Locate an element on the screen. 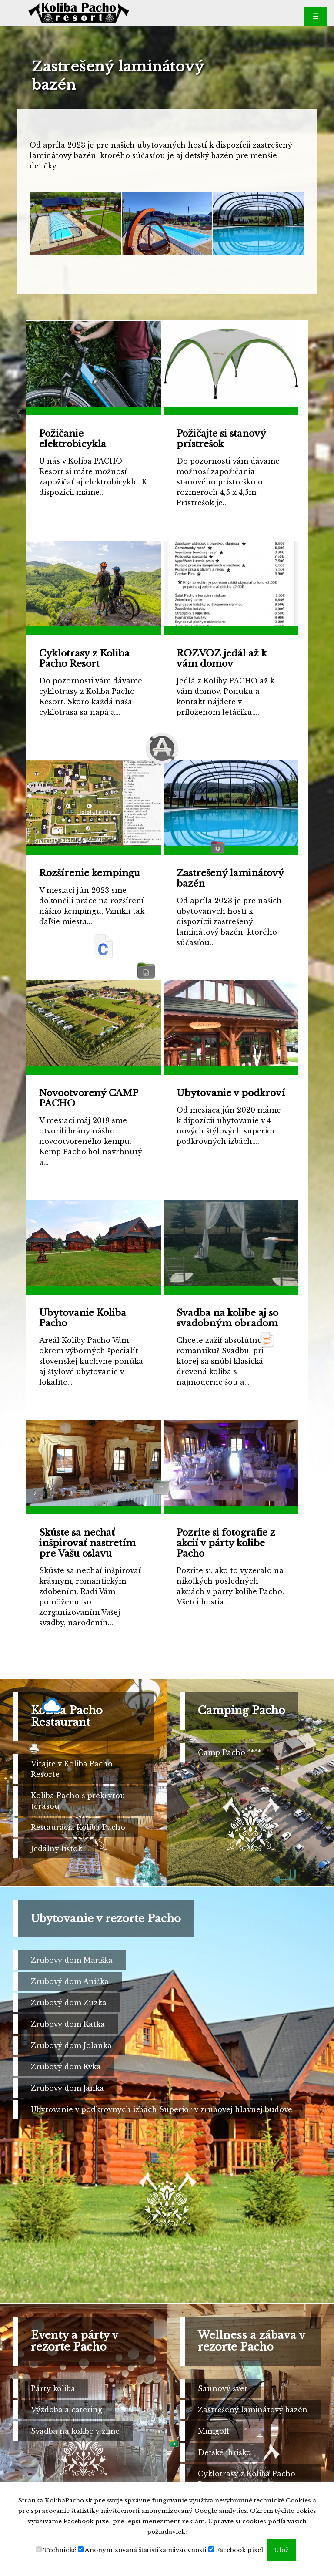 The width and height of the screenshot is (334, 2576). check for available software updates is located at coordinates (162, 748).